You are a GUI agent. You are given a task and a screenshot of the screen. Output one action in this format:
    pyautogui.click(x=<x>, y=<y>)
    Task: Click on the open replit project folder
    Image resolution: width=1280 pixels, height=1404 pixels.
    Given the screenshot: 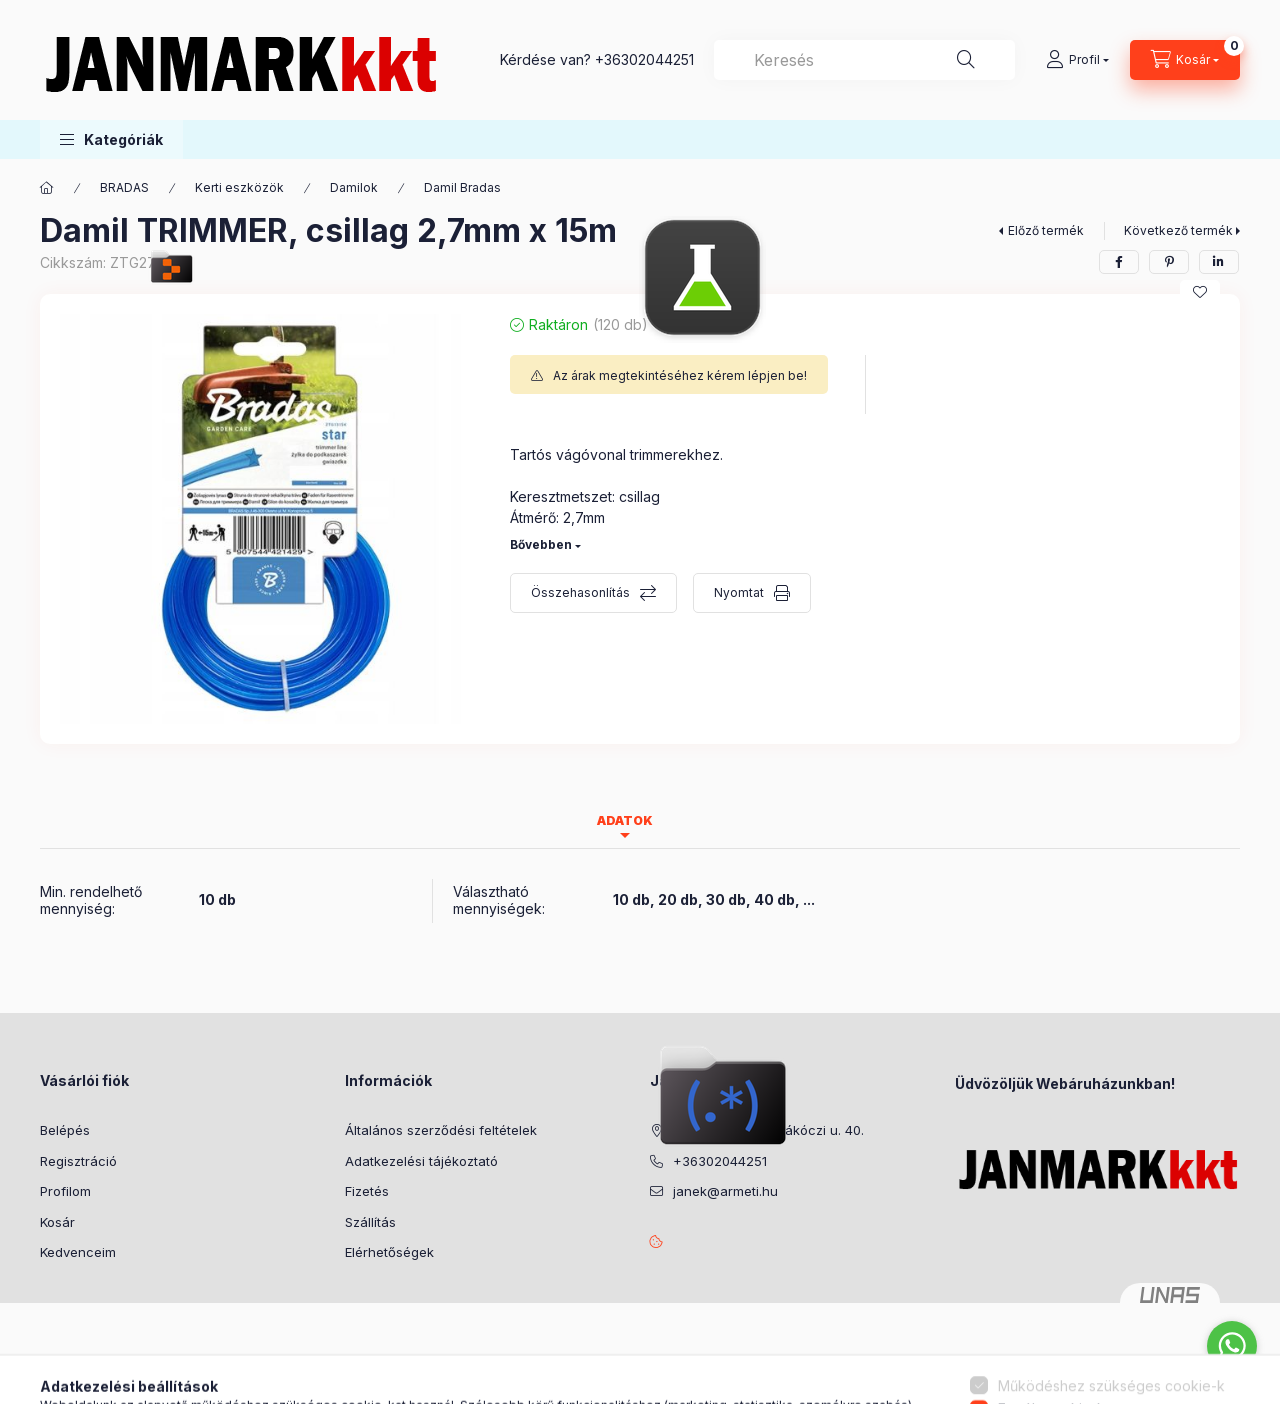 What is the action you would take?
    pyautogui.click(x=171, y=267)
    